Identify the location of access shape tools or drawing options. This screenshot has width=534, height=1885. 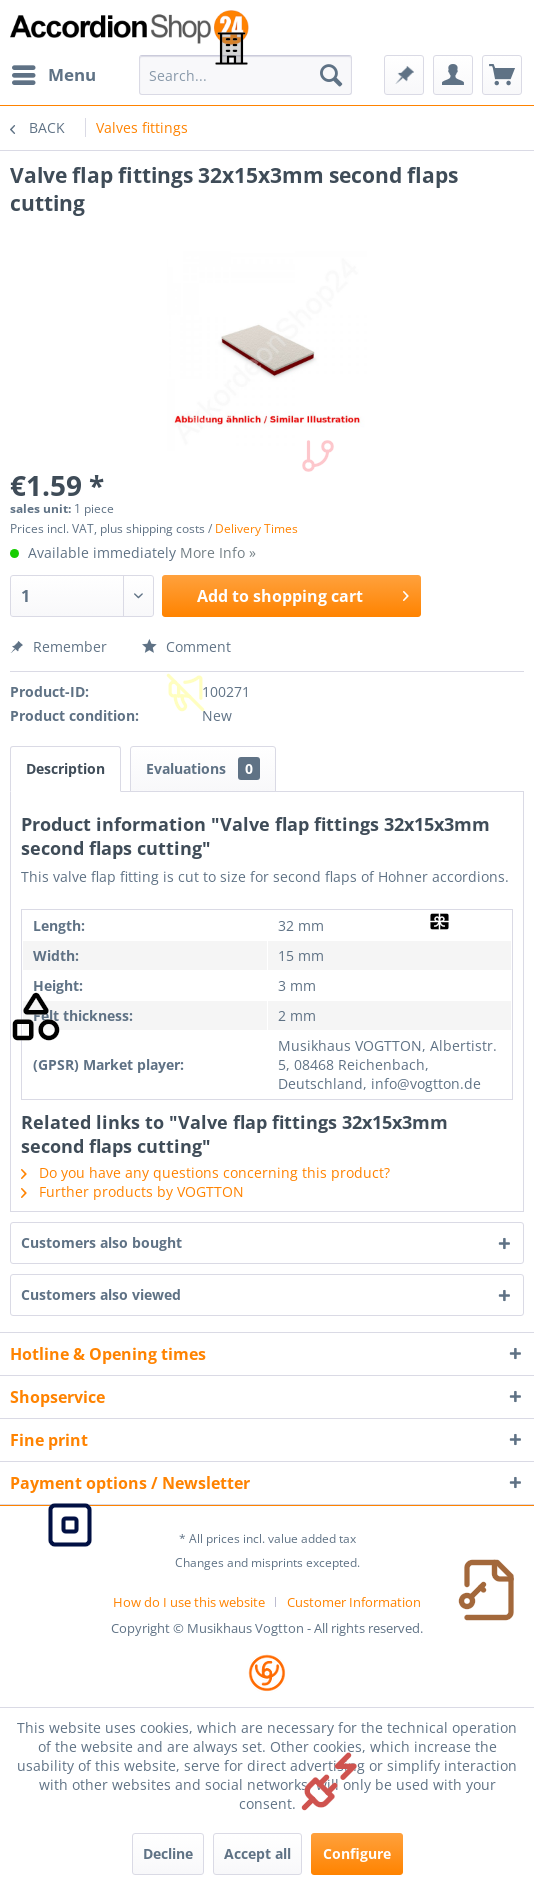
(36, 1017).